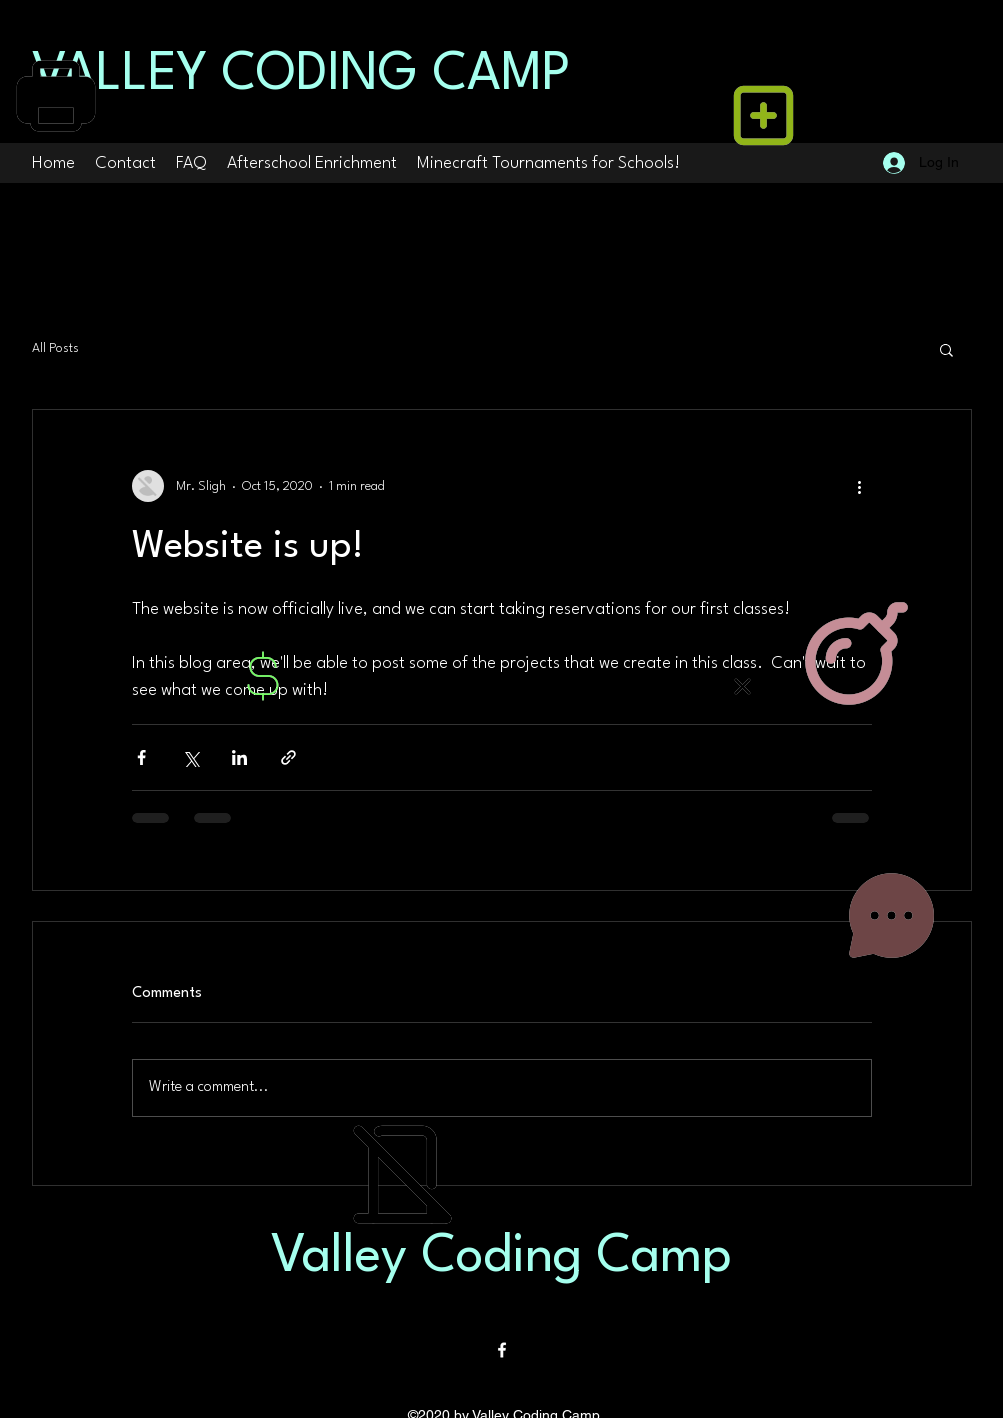 Image resolution: width=1003 pixels, height=1418 pixels. What do you see at coordinates (763, 115) in the screenshot?
I see `add a new item or entry` at bounding box center [763, 115].